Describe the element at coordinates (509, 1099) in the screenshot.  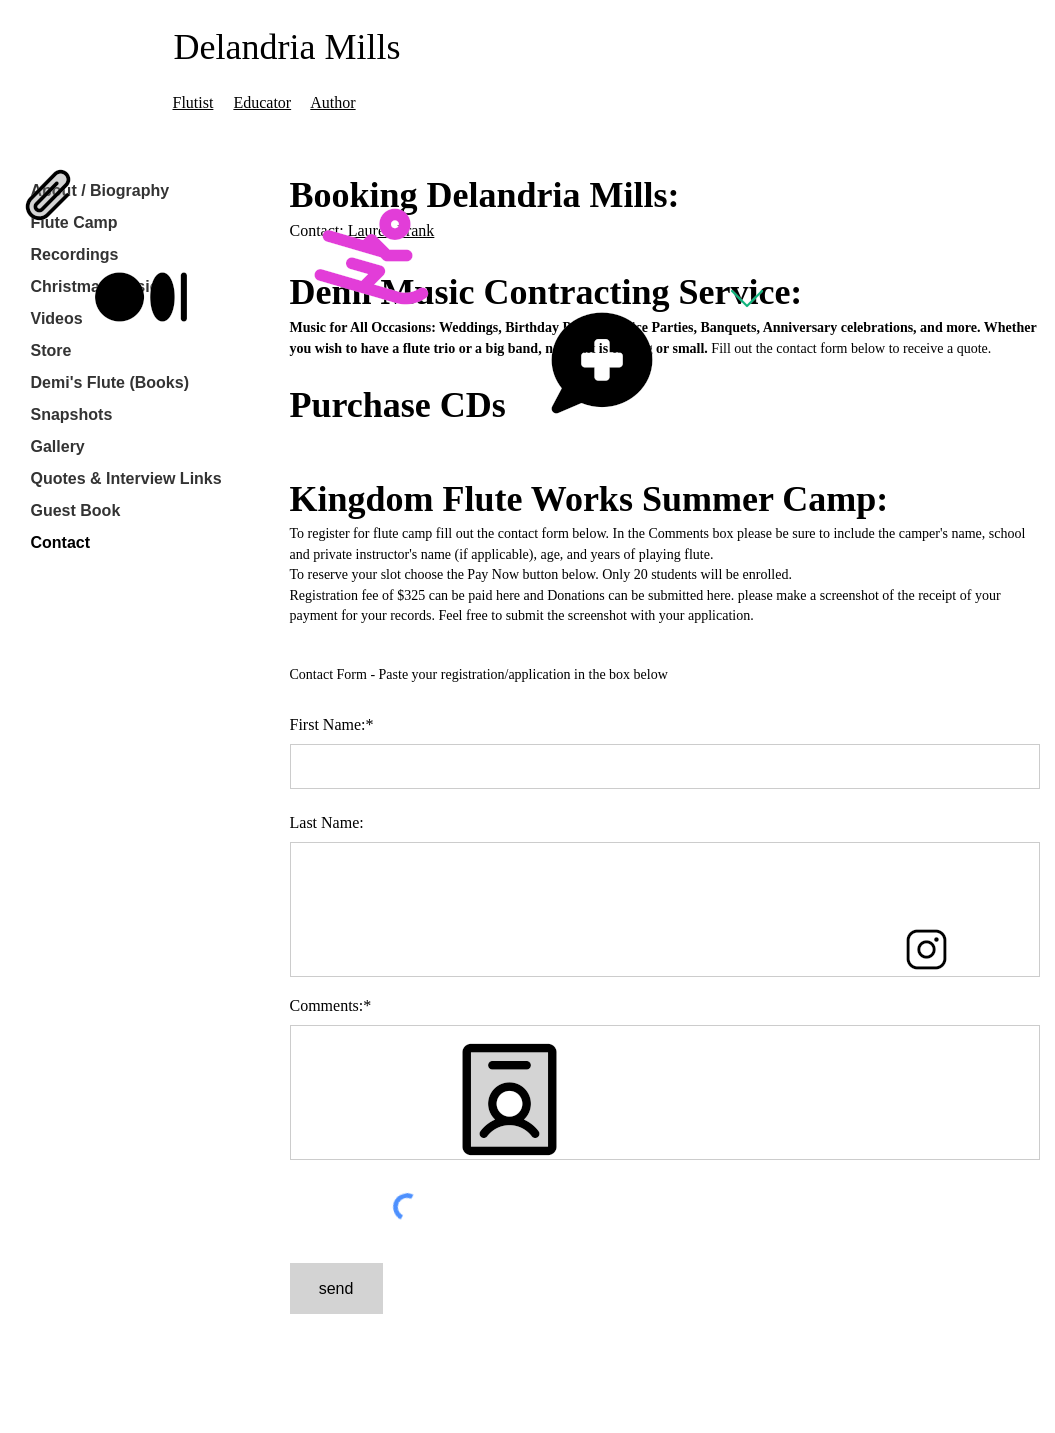
I see `view your profile or identification details` at that location.